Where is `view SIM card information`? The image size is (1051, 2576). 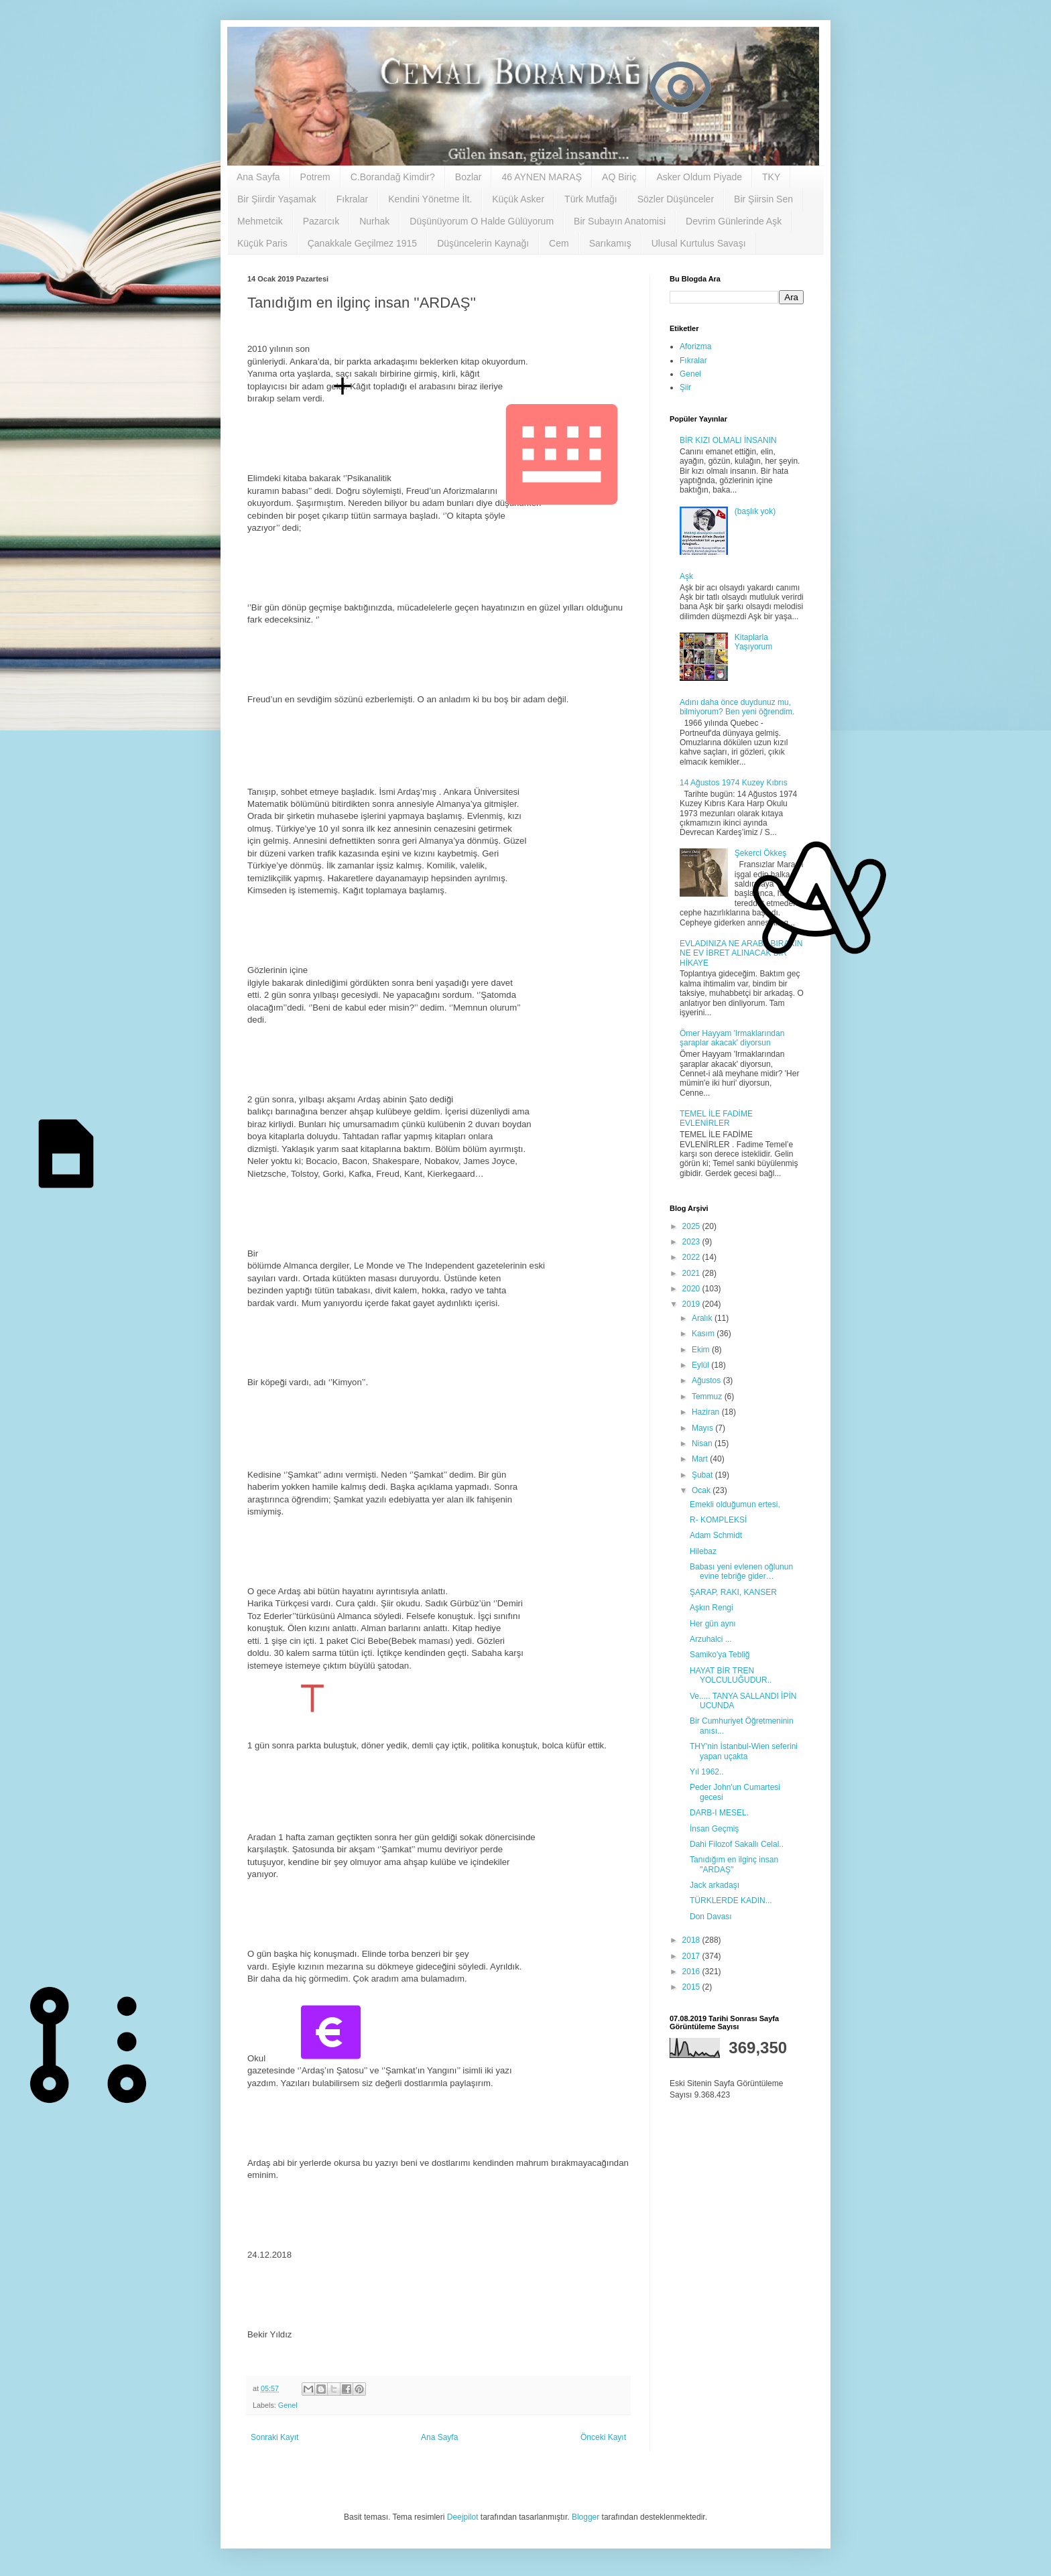
view SIM card information is located at coordinates (66, 1153).